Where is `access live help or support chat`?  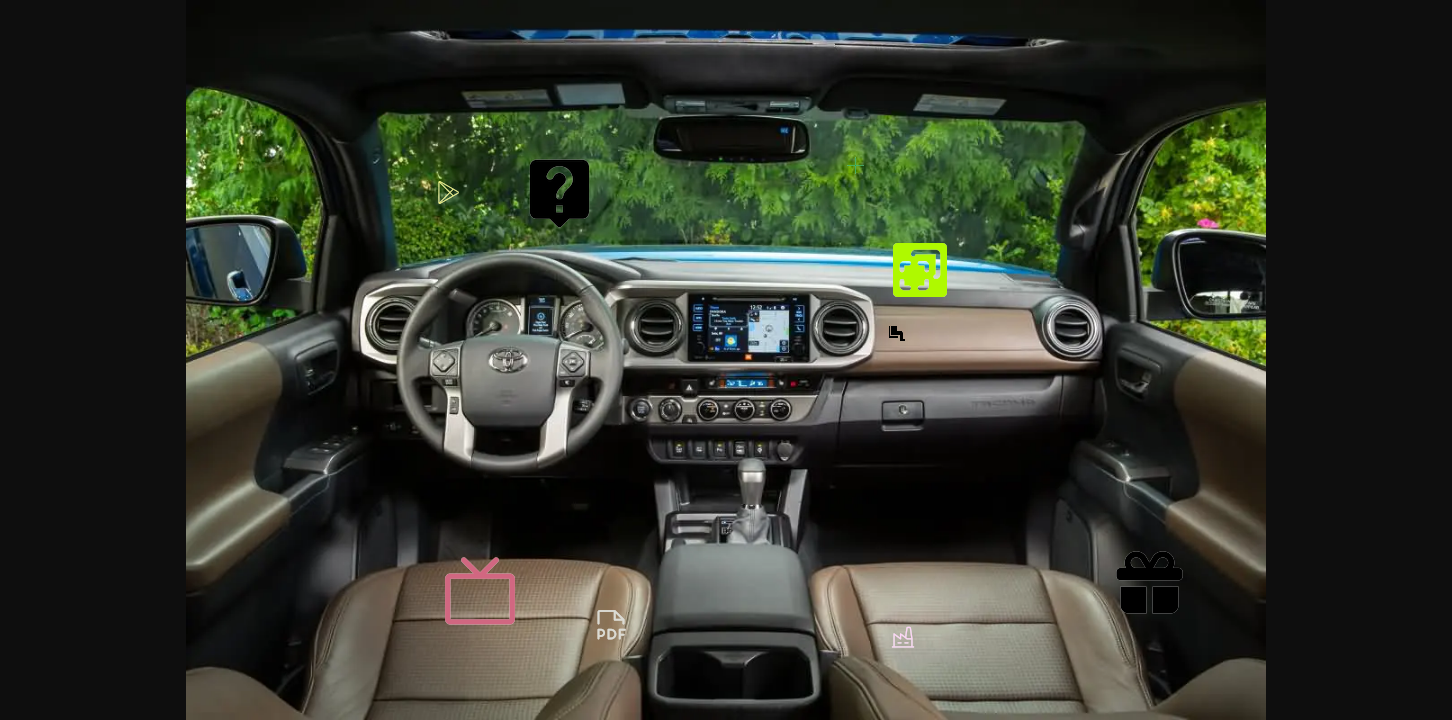
access live help or support chat is located at coordinates (559, 192).